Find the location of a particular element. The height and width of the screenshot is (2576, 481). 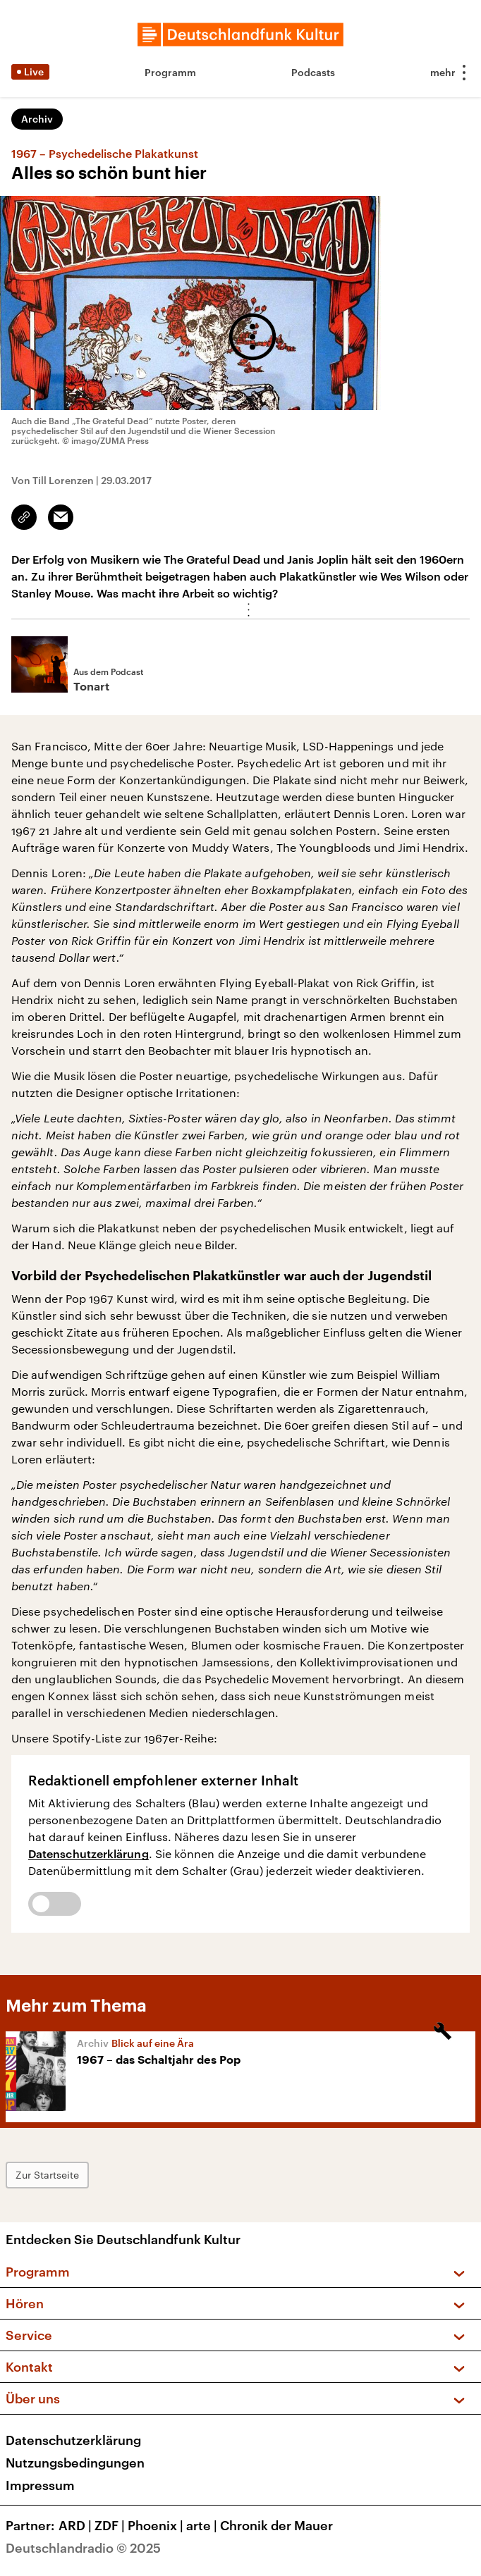

access settings or configuration options is located at coordinates (442, 2031).